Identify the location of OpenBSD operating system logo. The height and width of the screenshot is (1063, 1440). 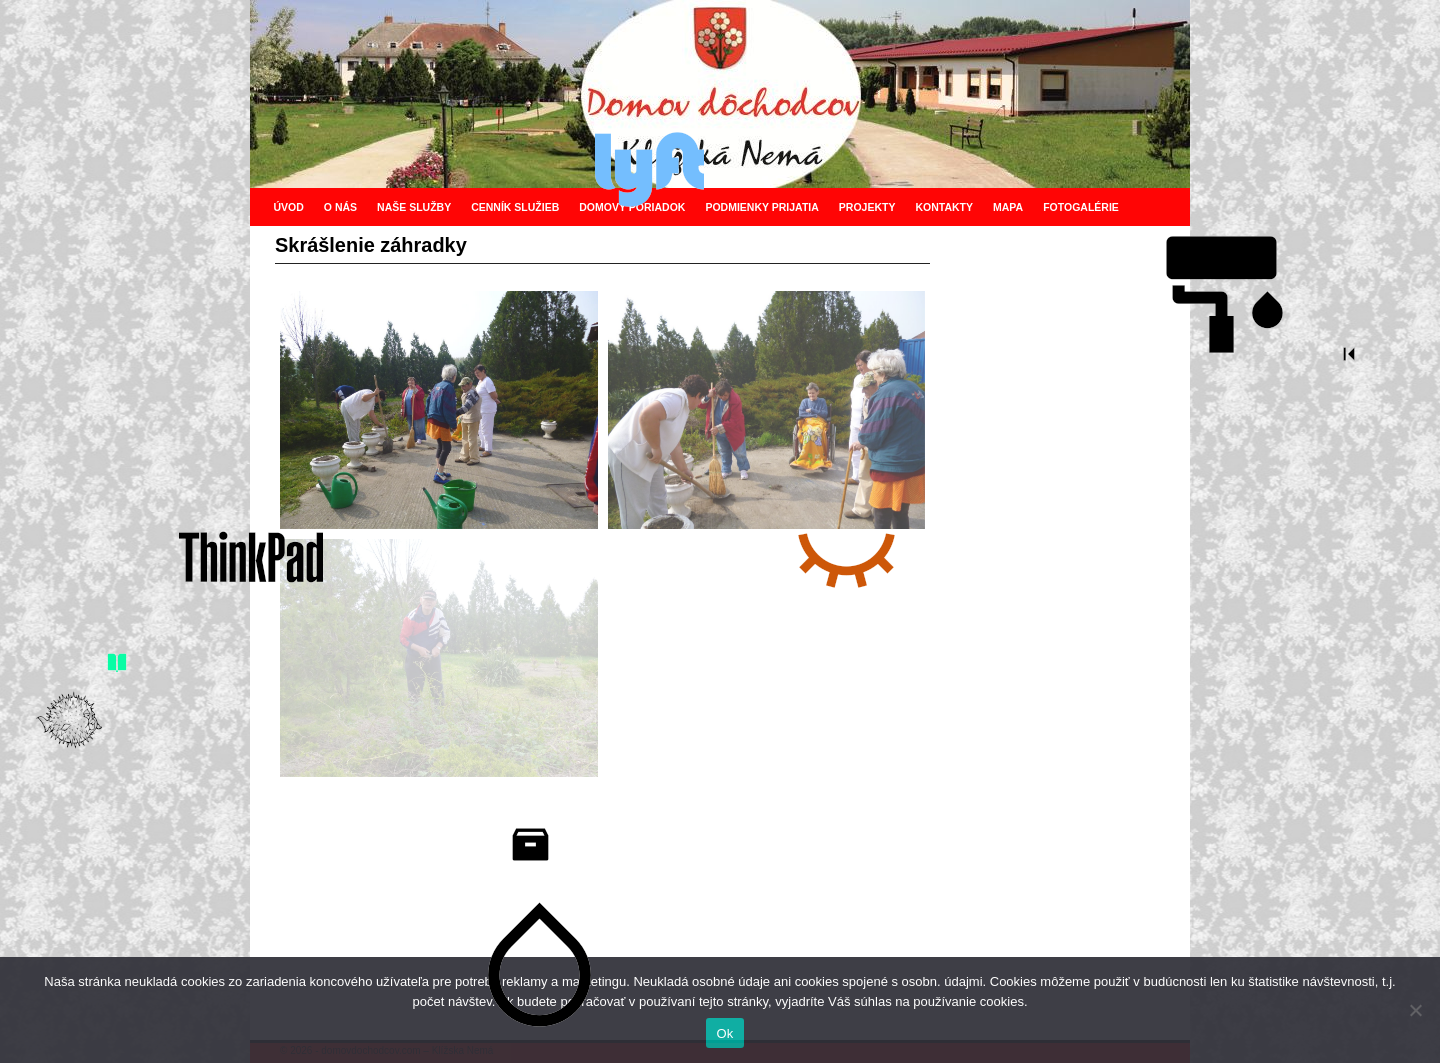
(69, 720).